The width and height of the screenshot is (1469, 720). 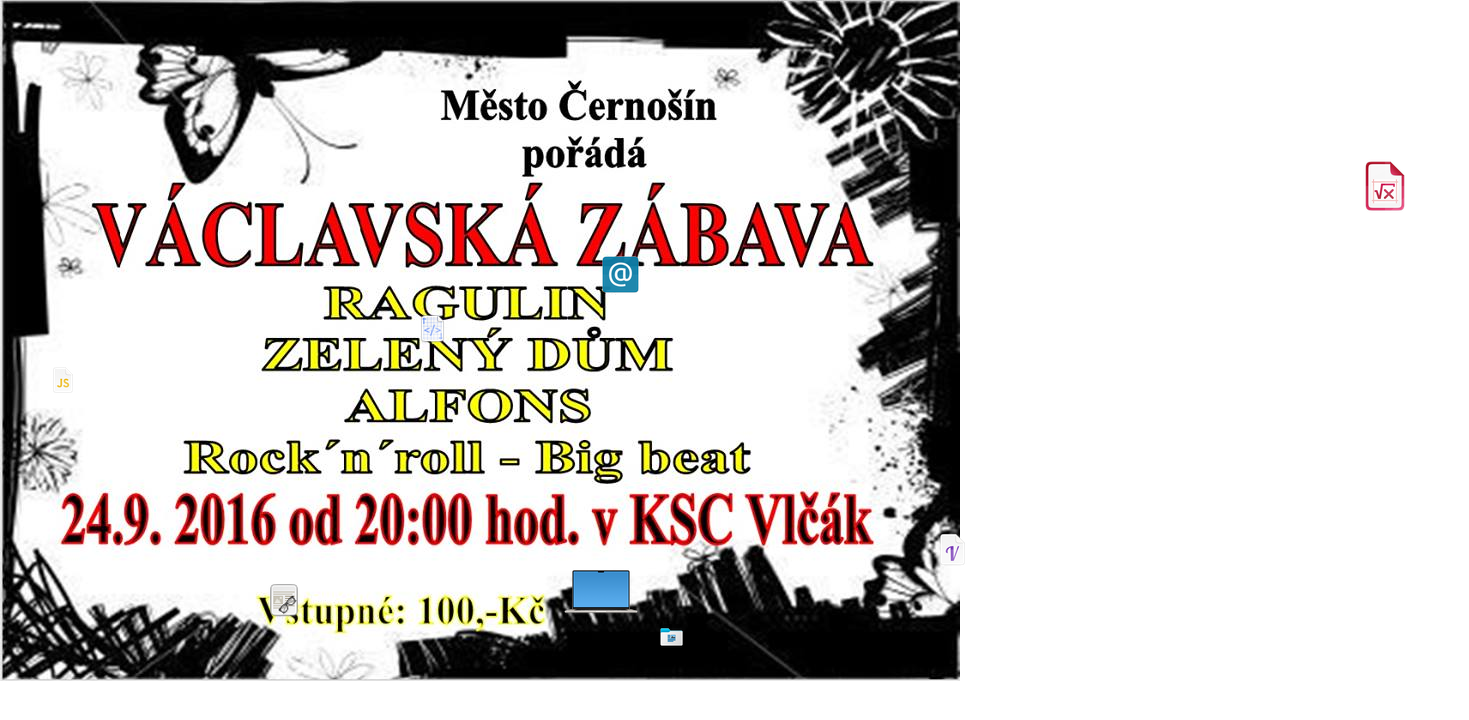 I want to click on open folder containing LibreOffice Writer documents, so click(x=671, y=637).